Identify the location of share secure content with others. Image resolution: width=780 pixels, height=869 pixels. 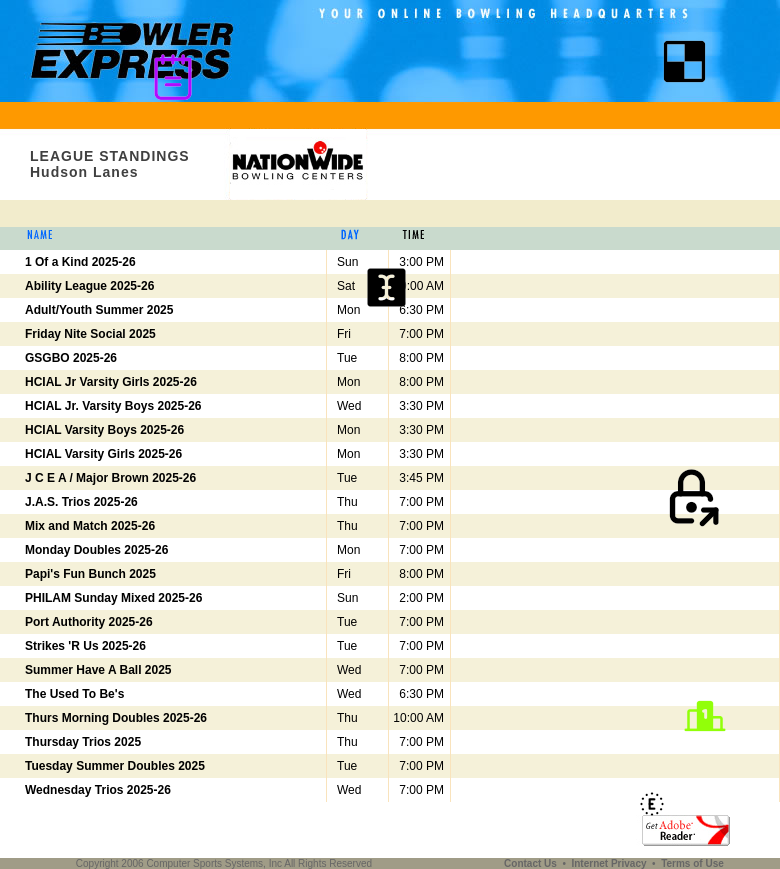
(691, 496).